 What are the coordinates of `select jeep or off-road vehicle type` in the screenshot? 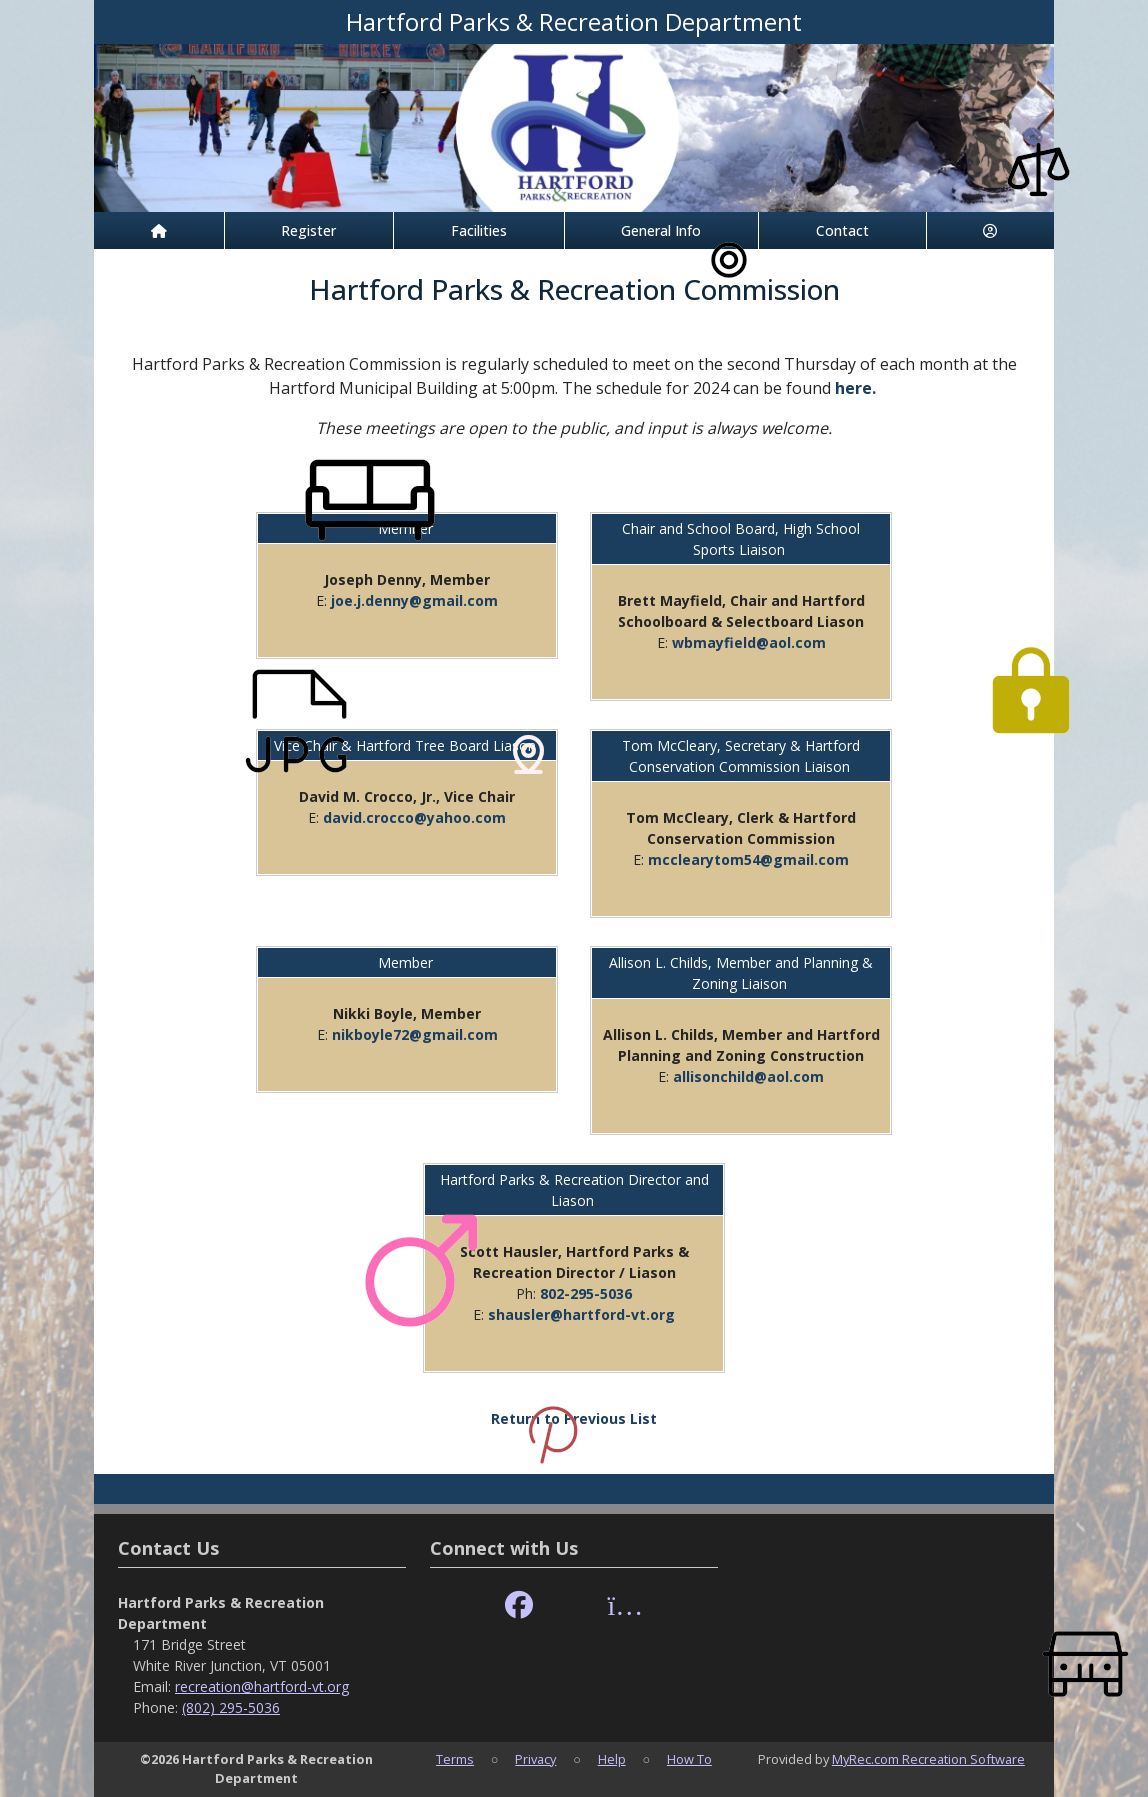 It's located at (1085, 1665).